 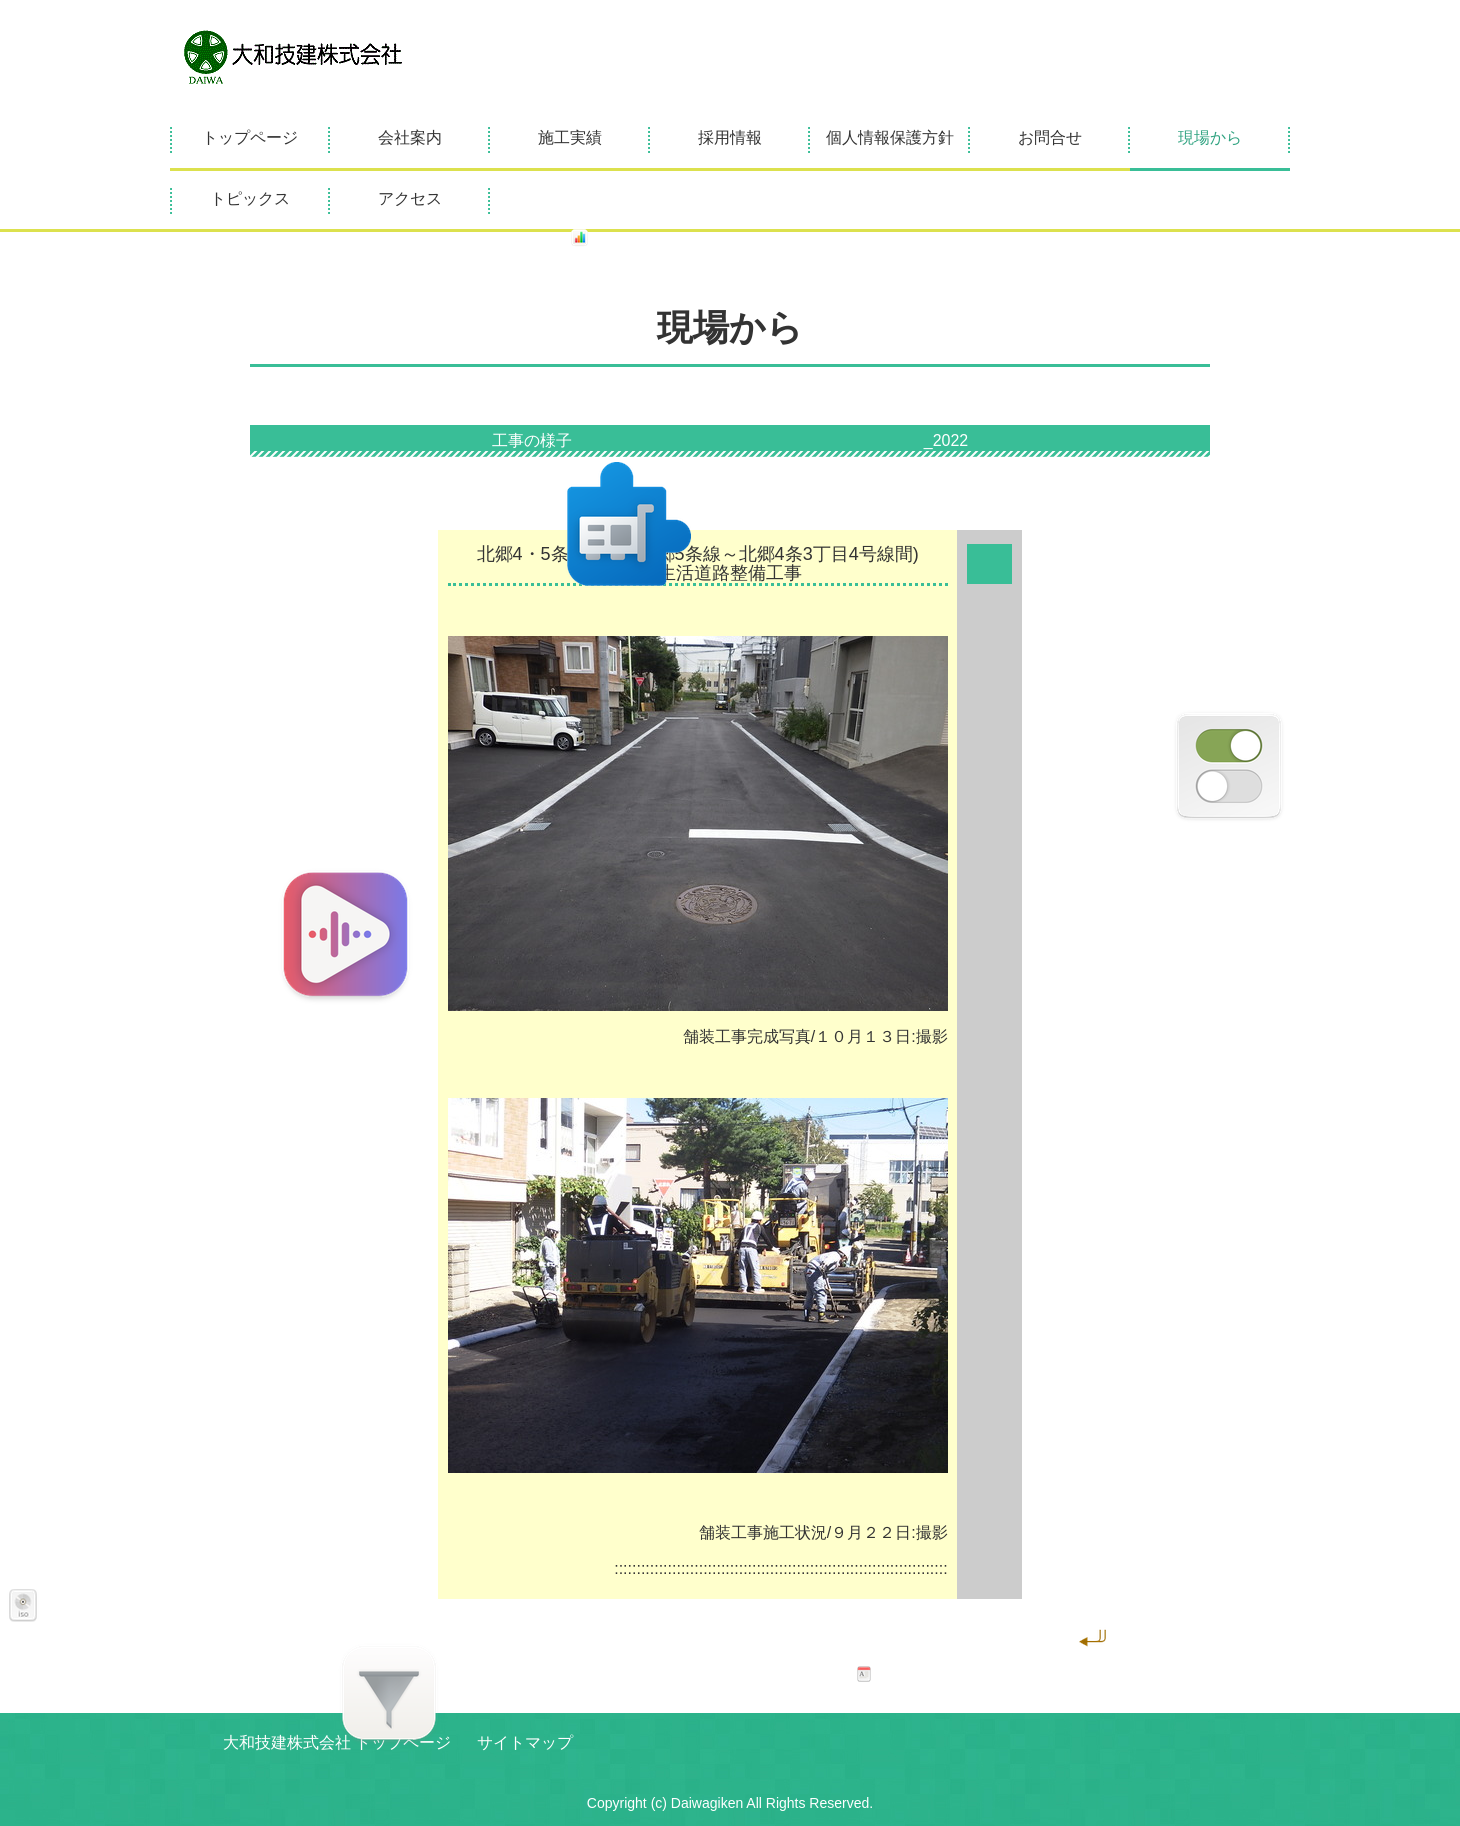 I want to click on reply to all recipients of an email, so click(x=1092, y=1636).